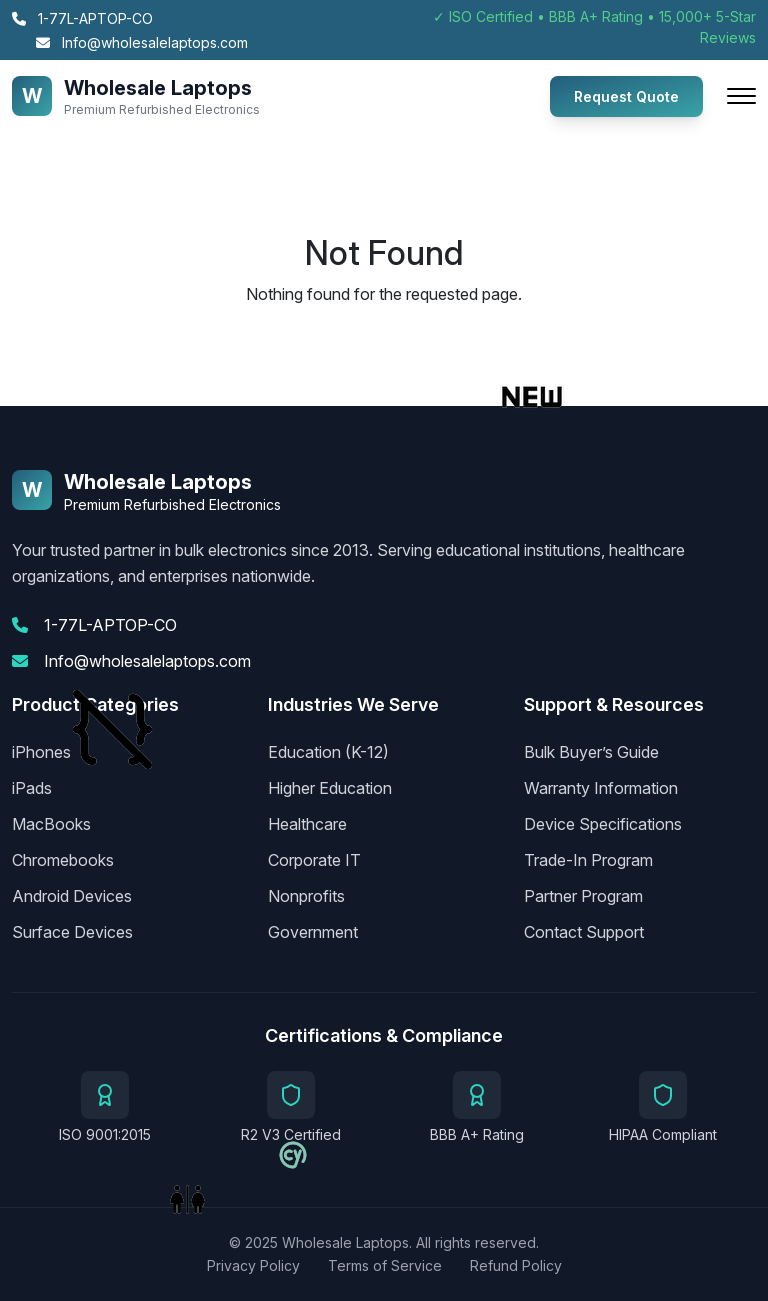 This screenshot has width=768, height=1301. Describe the element at coordinates (532, 397) in the screenshot. I see `indicates new content or recently added items` at that location.